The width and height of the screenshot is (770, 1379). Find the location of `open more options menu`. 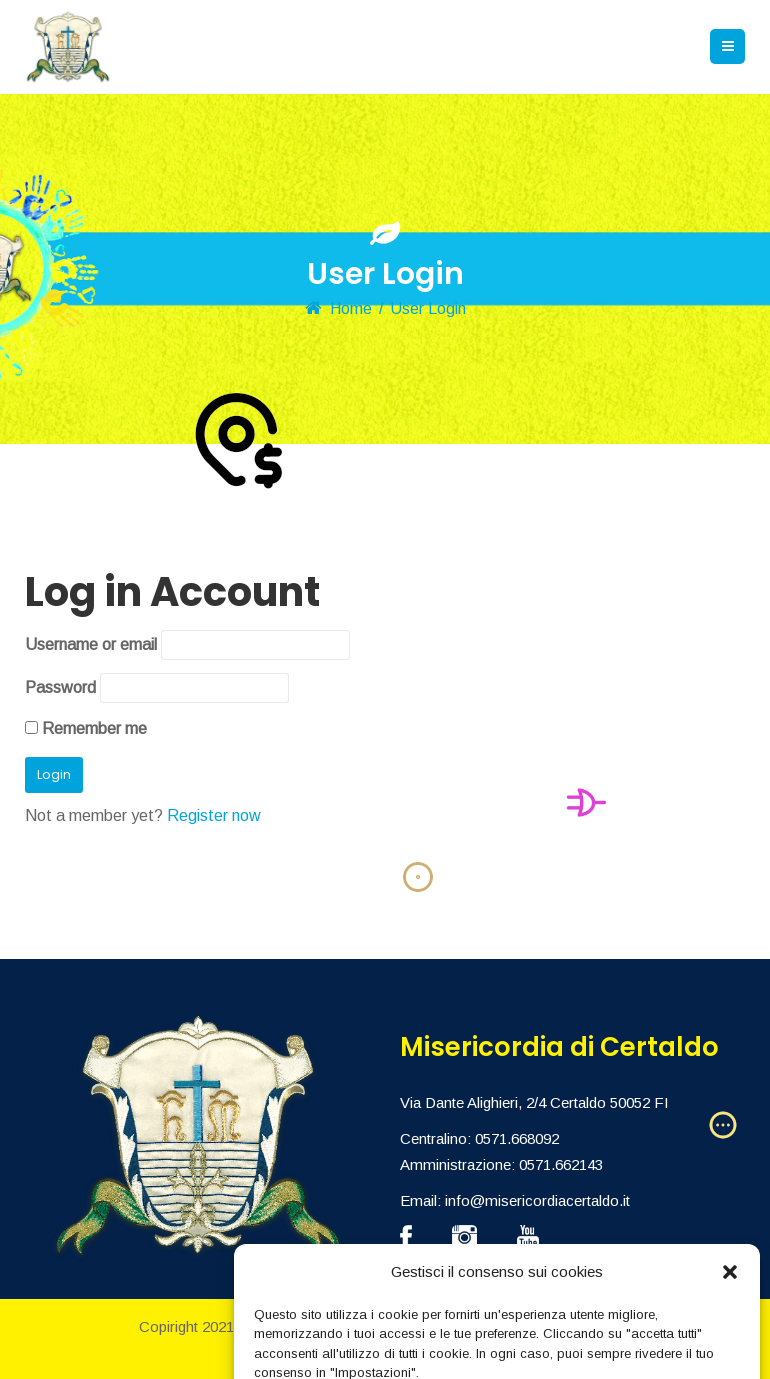

open more options menu is located at coordinates (723, 1125).